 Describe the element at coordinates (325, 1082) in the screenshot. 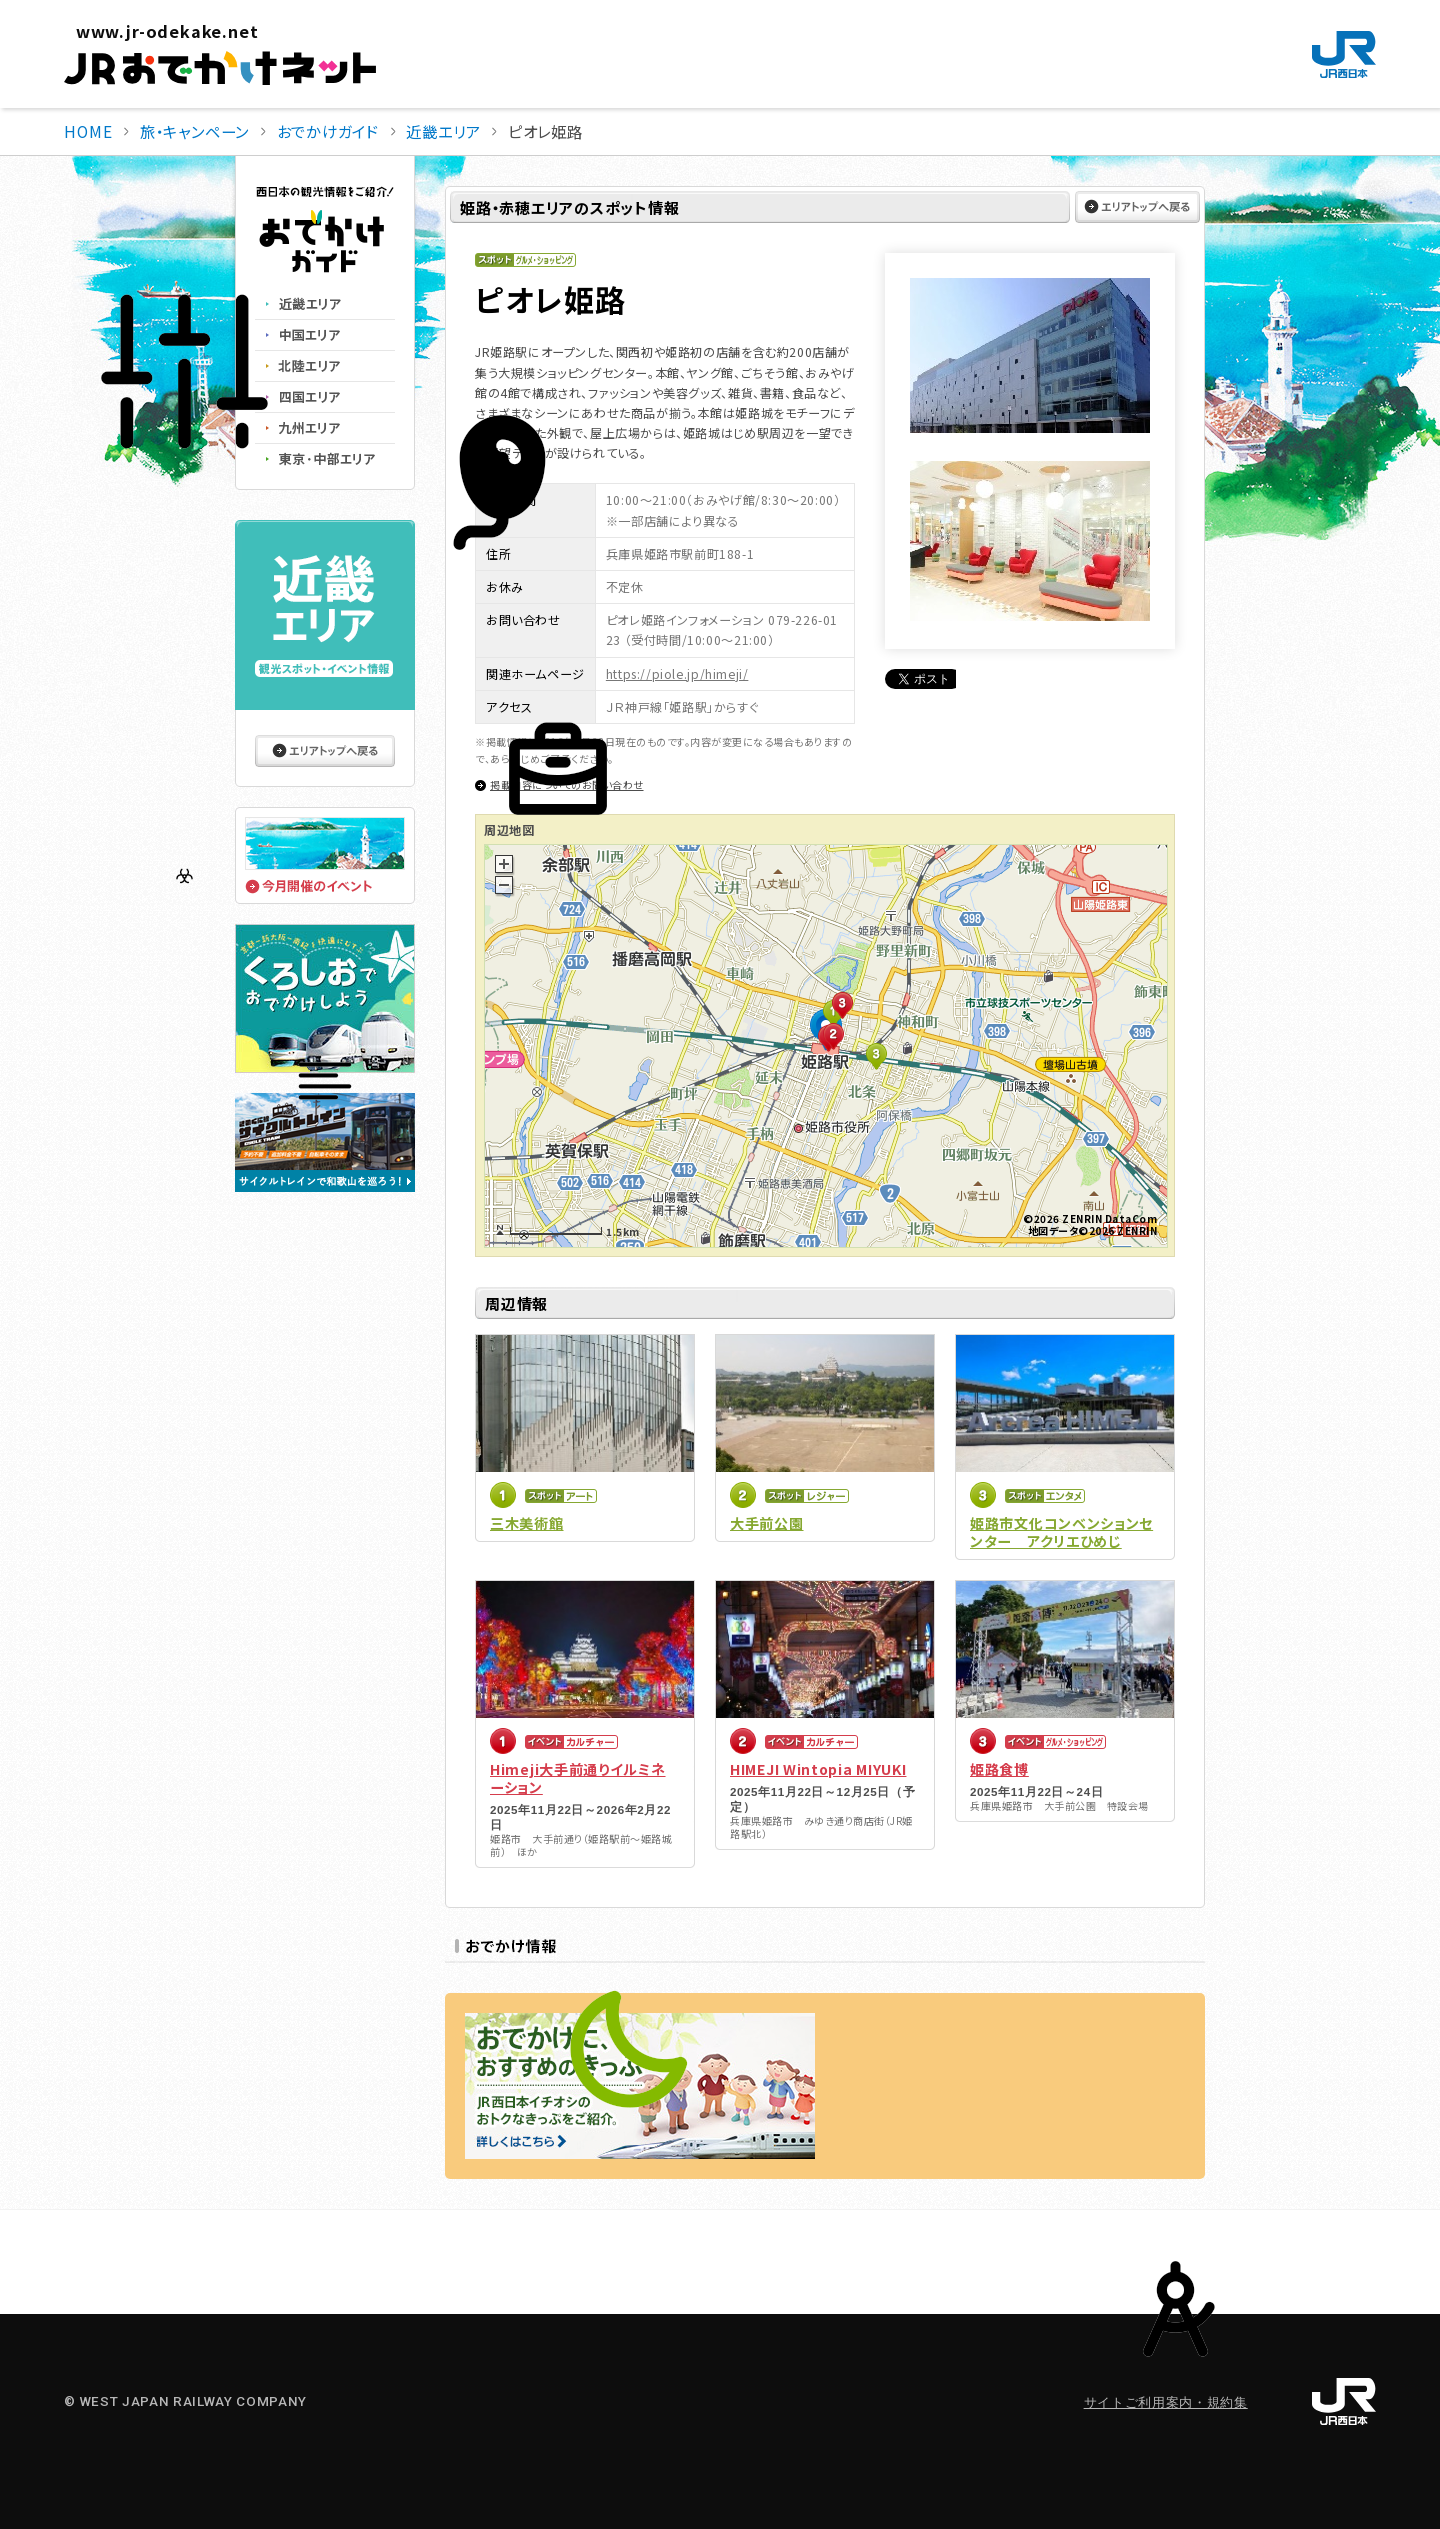

I see `align text to the left` at that location.